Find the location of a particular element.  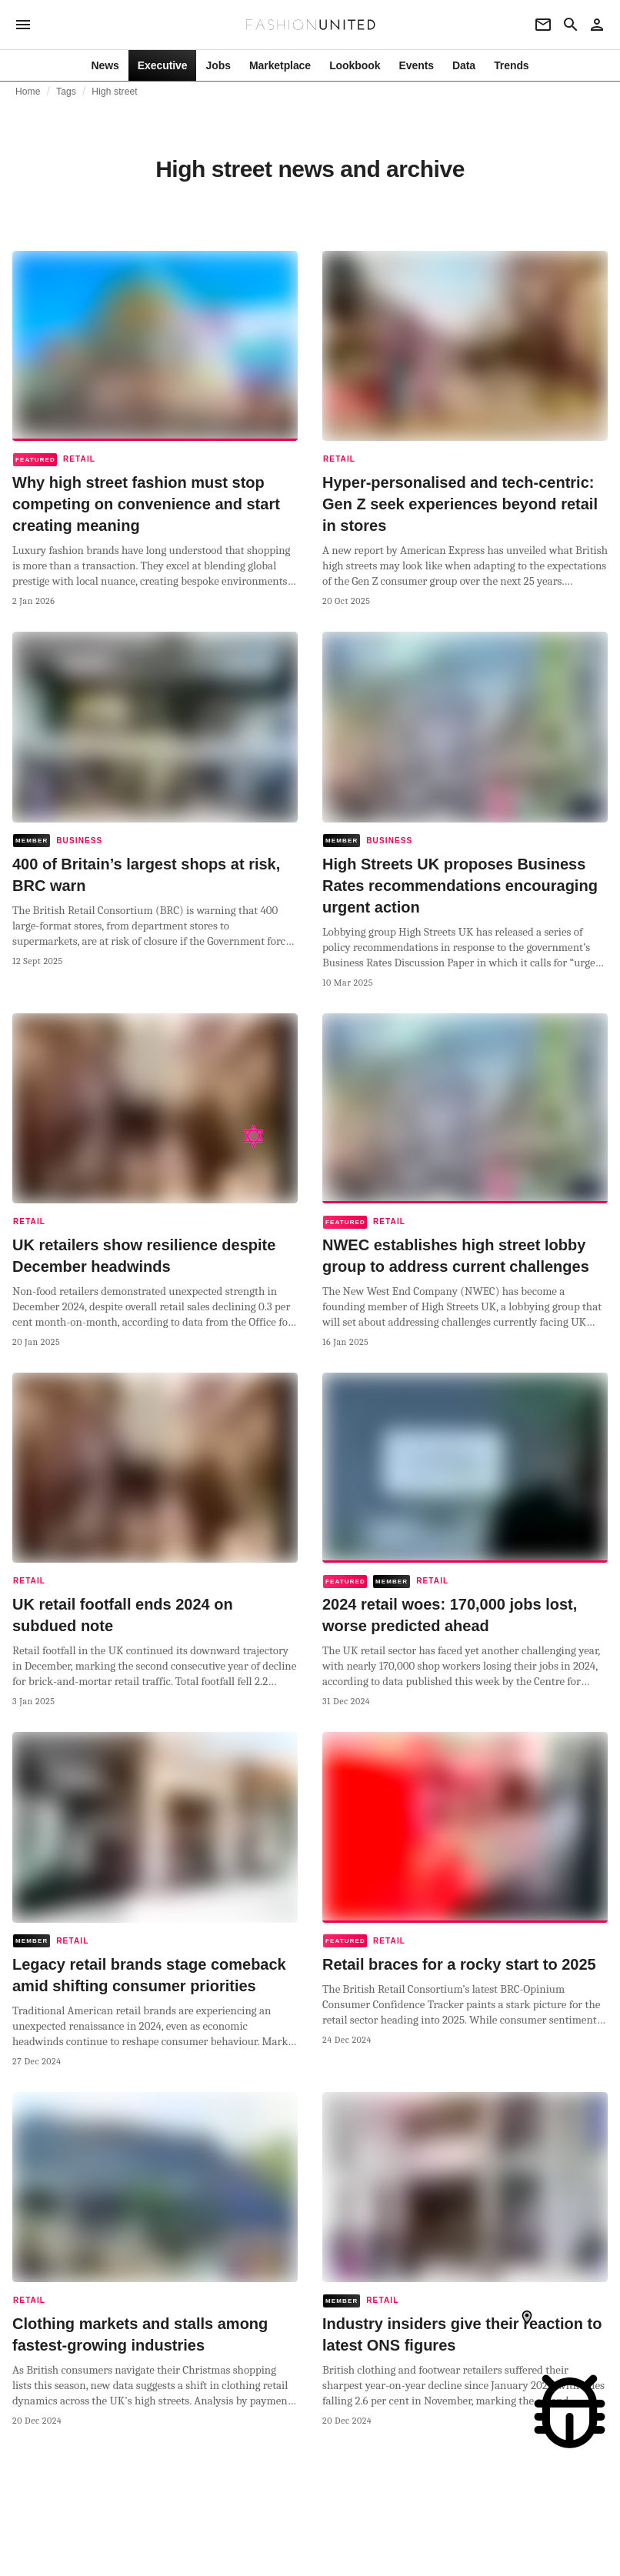

indicates jewish or hebrew-related content is located at coordinates (253, 1136).